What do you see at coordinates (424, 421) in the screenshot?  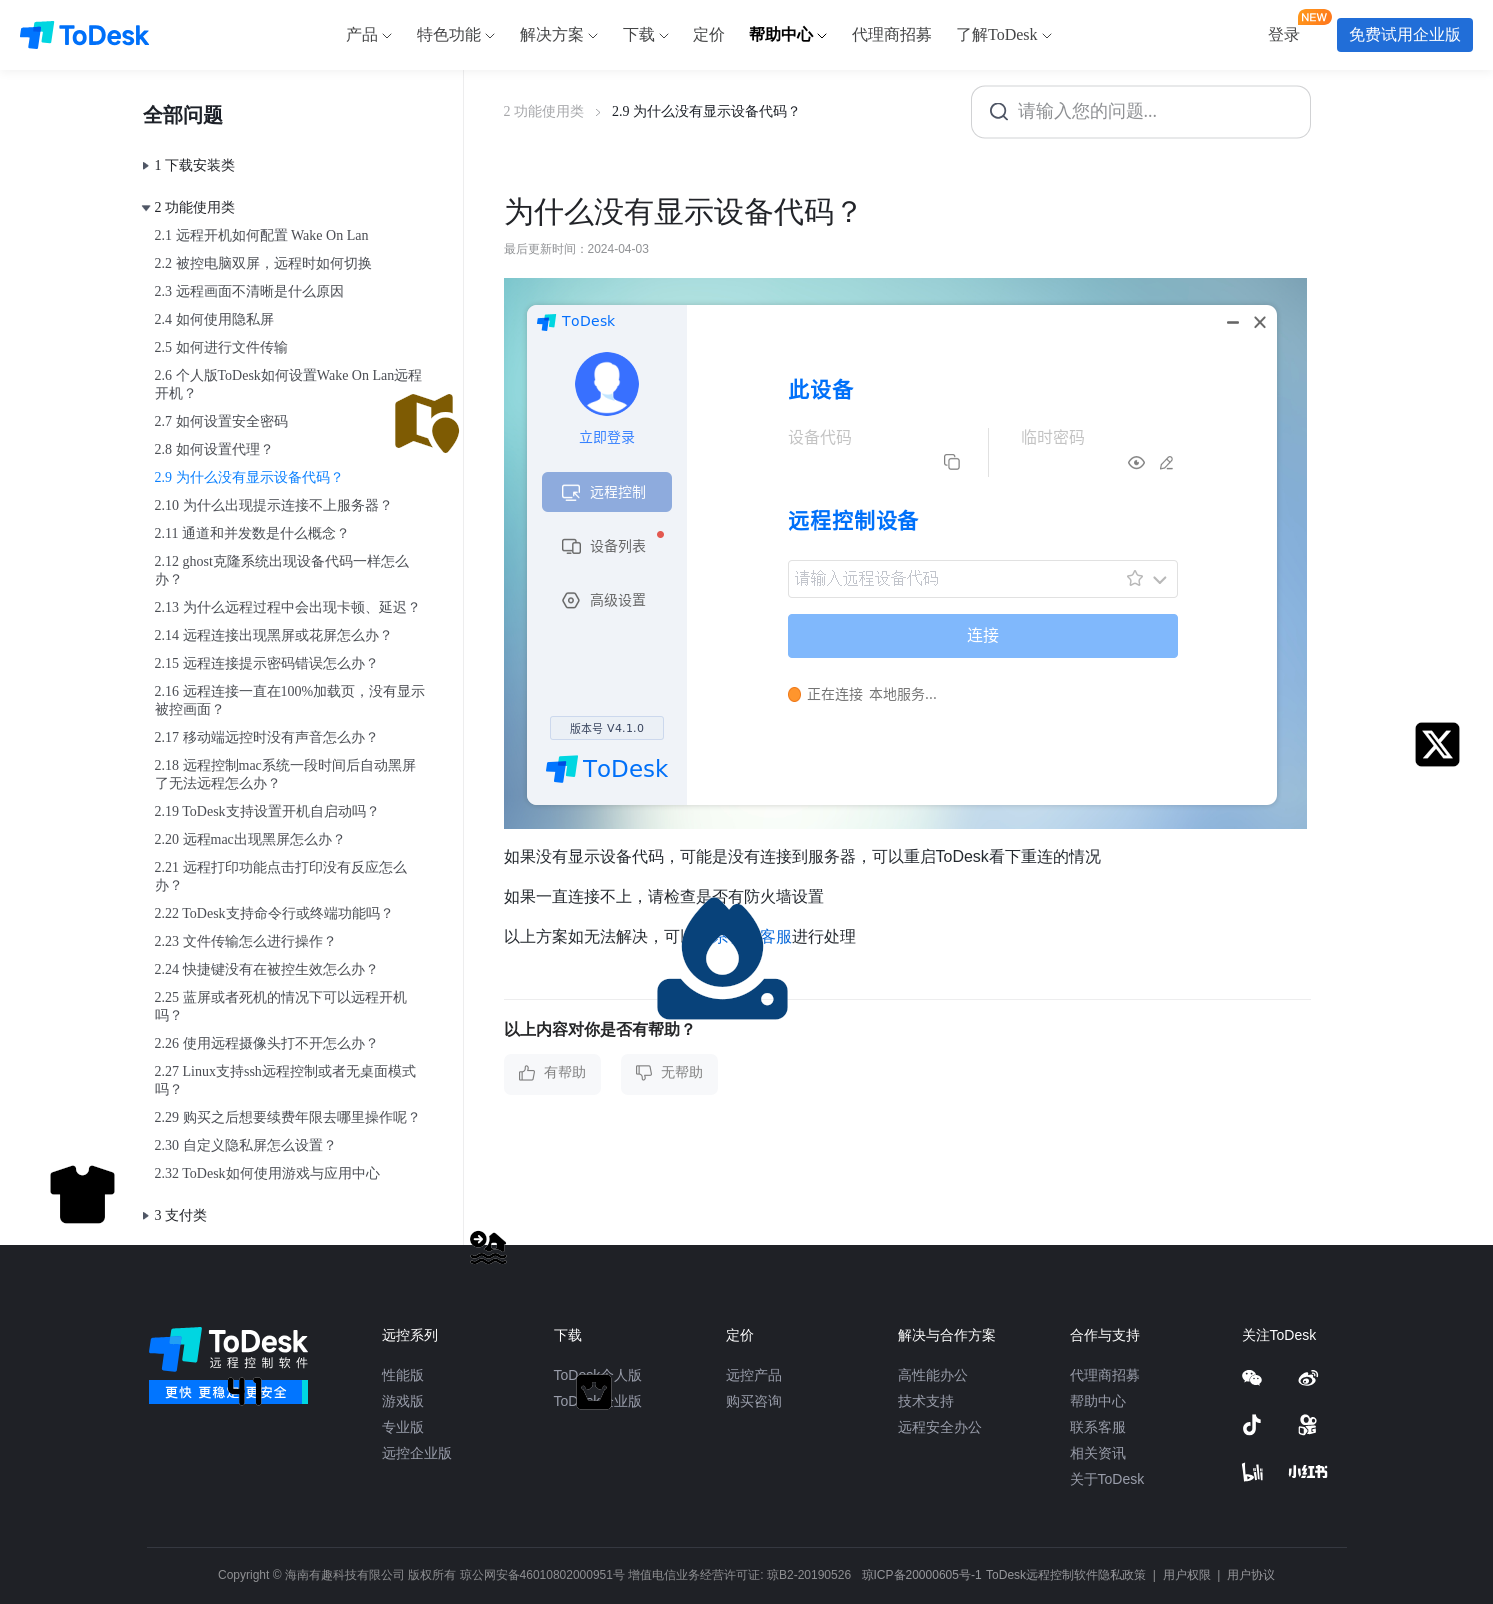 I see `view location on map` at bounding box center [424, 421].